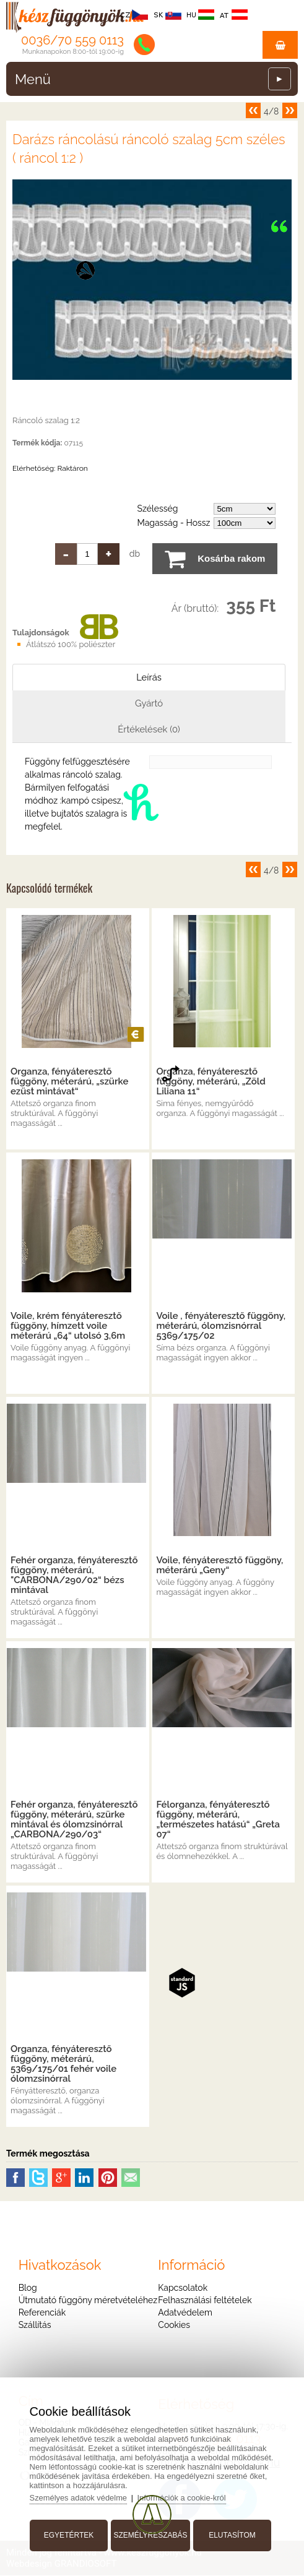 This screenshot has width=304, height=2576. What do you see at coordinates (279, 226) in the screenshot?
I see `insert a block quote` at bounding box center [279, 226].